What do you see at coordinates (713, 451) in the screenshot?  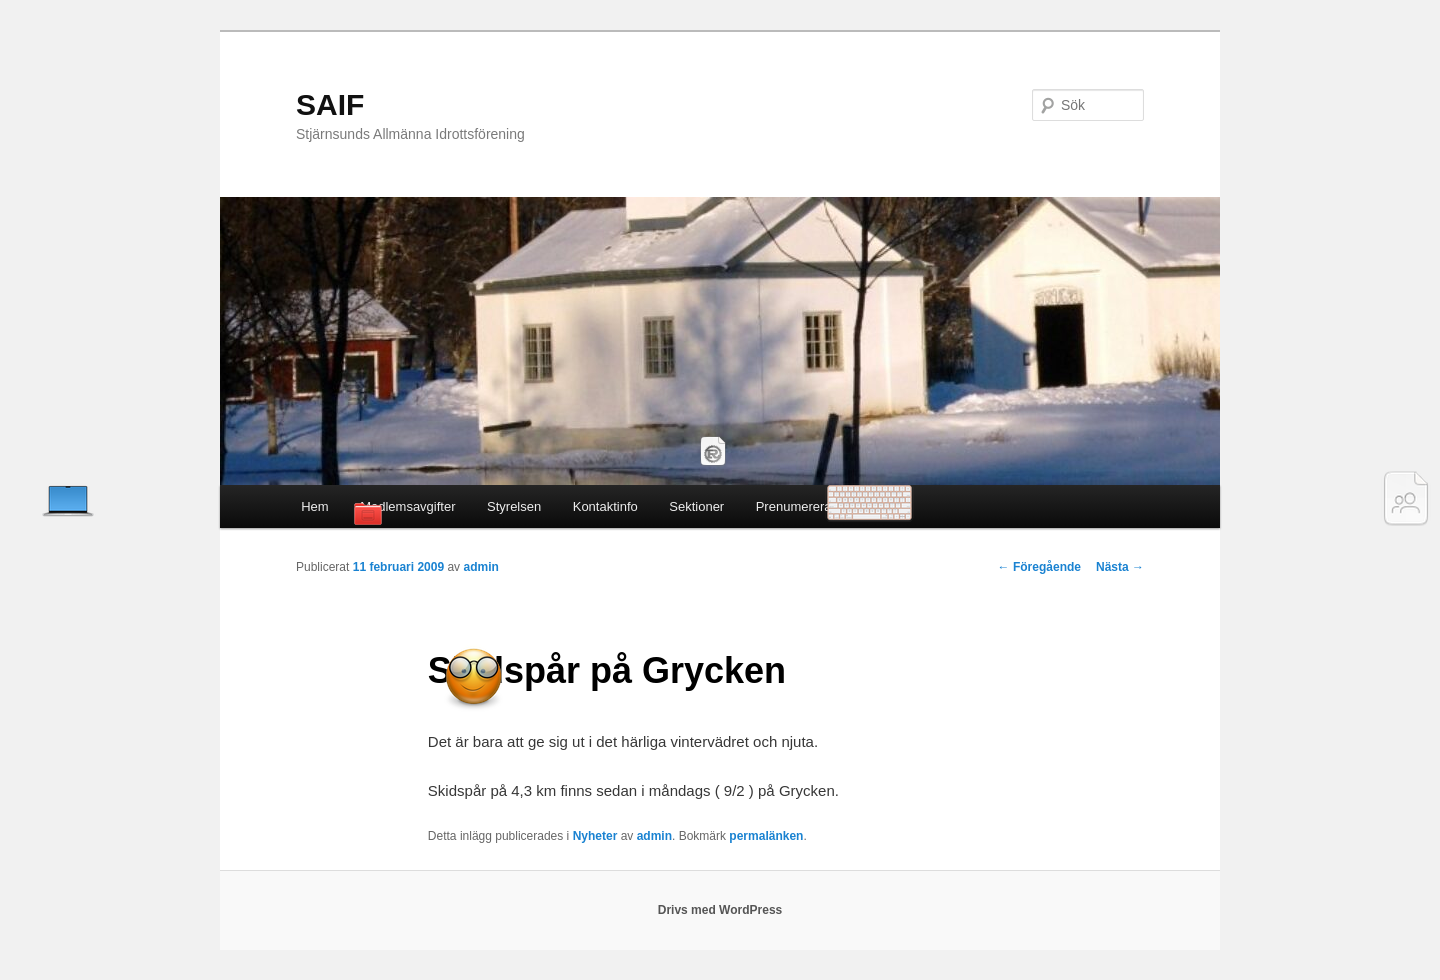 I see `a rust programming language source file` at bounding box center [713, 451].